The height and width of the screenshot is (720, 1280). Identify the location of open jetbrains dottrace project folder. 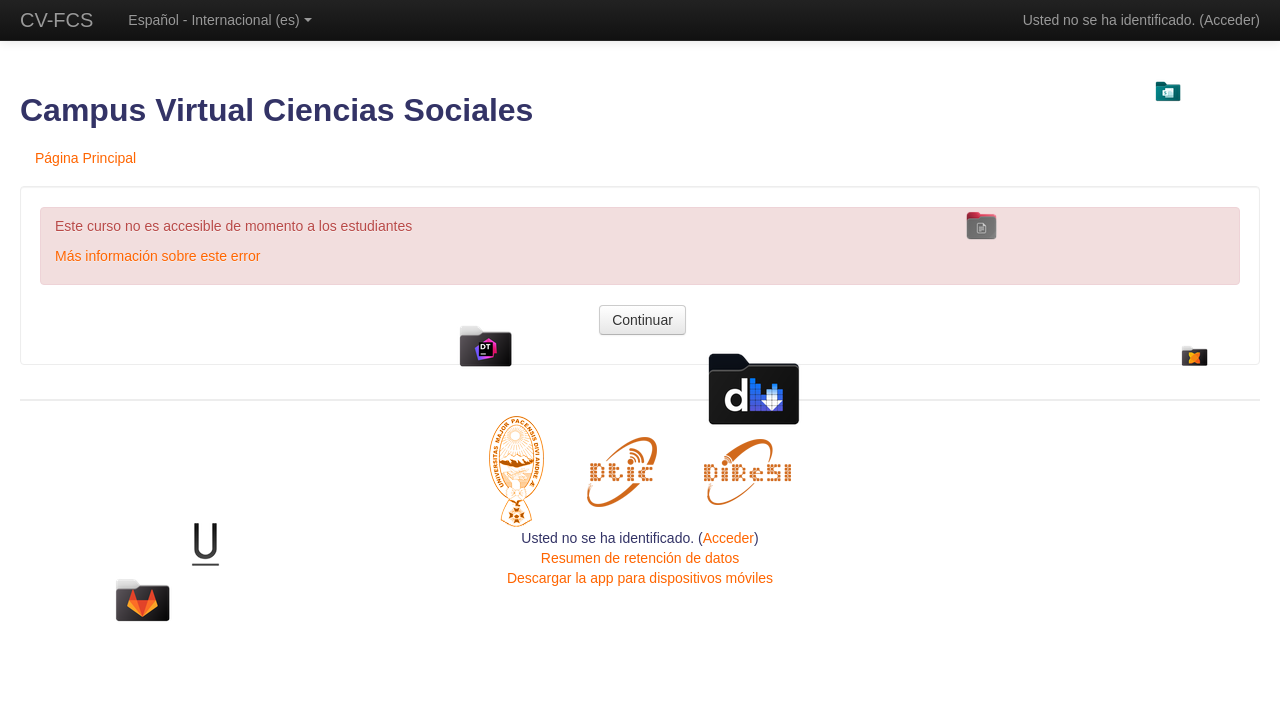
(485, 347).